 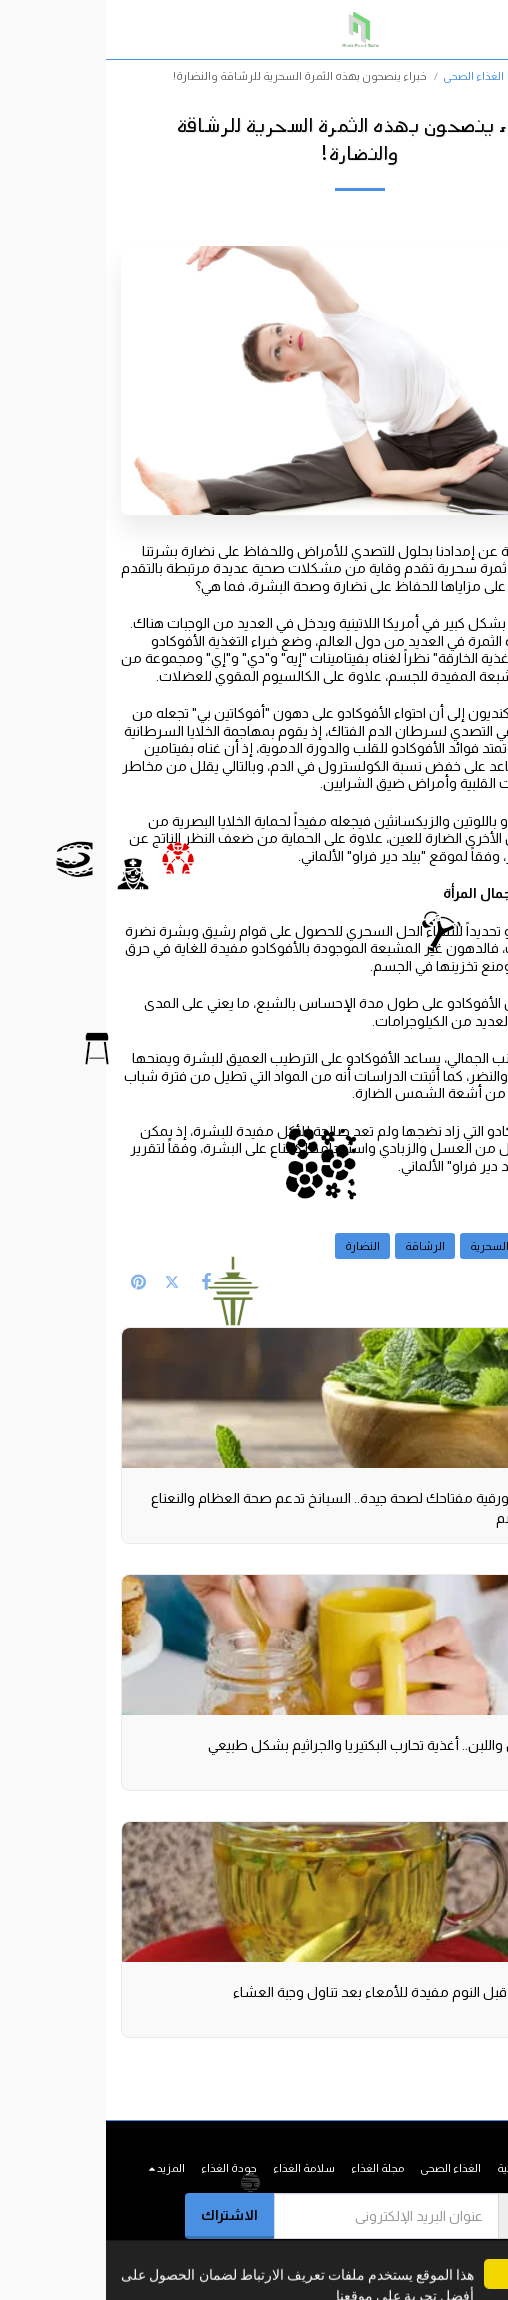 I want to click on access the garden or floral collection, so click(x=321, y=1164).